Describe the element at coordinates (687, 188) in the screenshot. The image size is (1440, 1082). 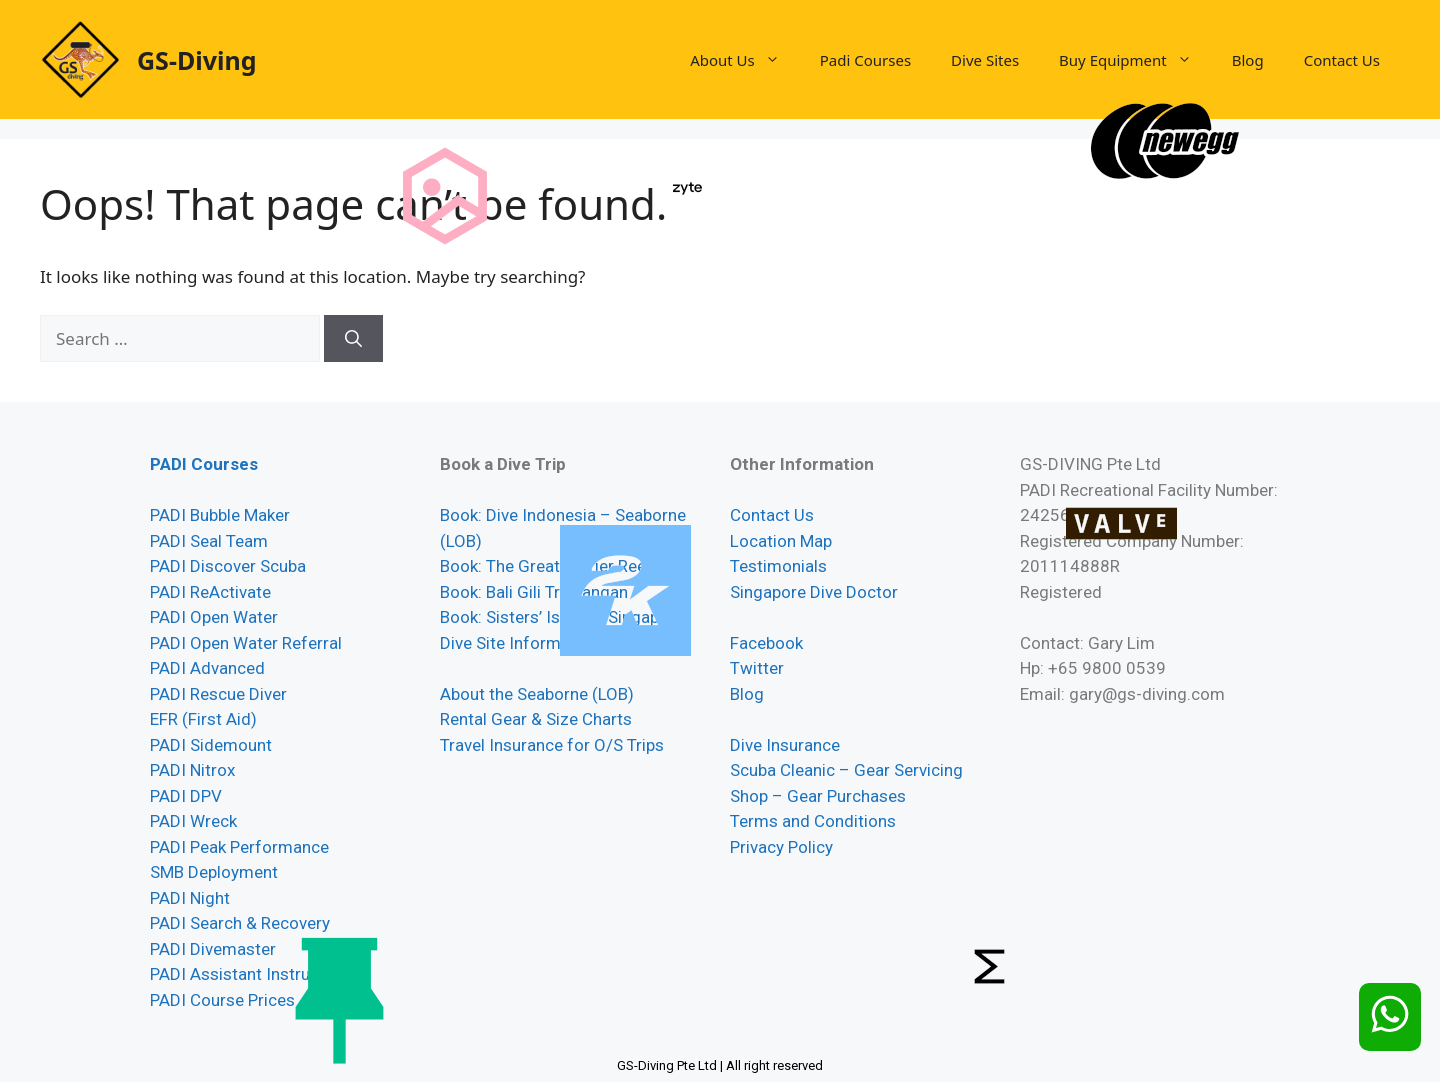
I see `Zyte company logo` at that location.